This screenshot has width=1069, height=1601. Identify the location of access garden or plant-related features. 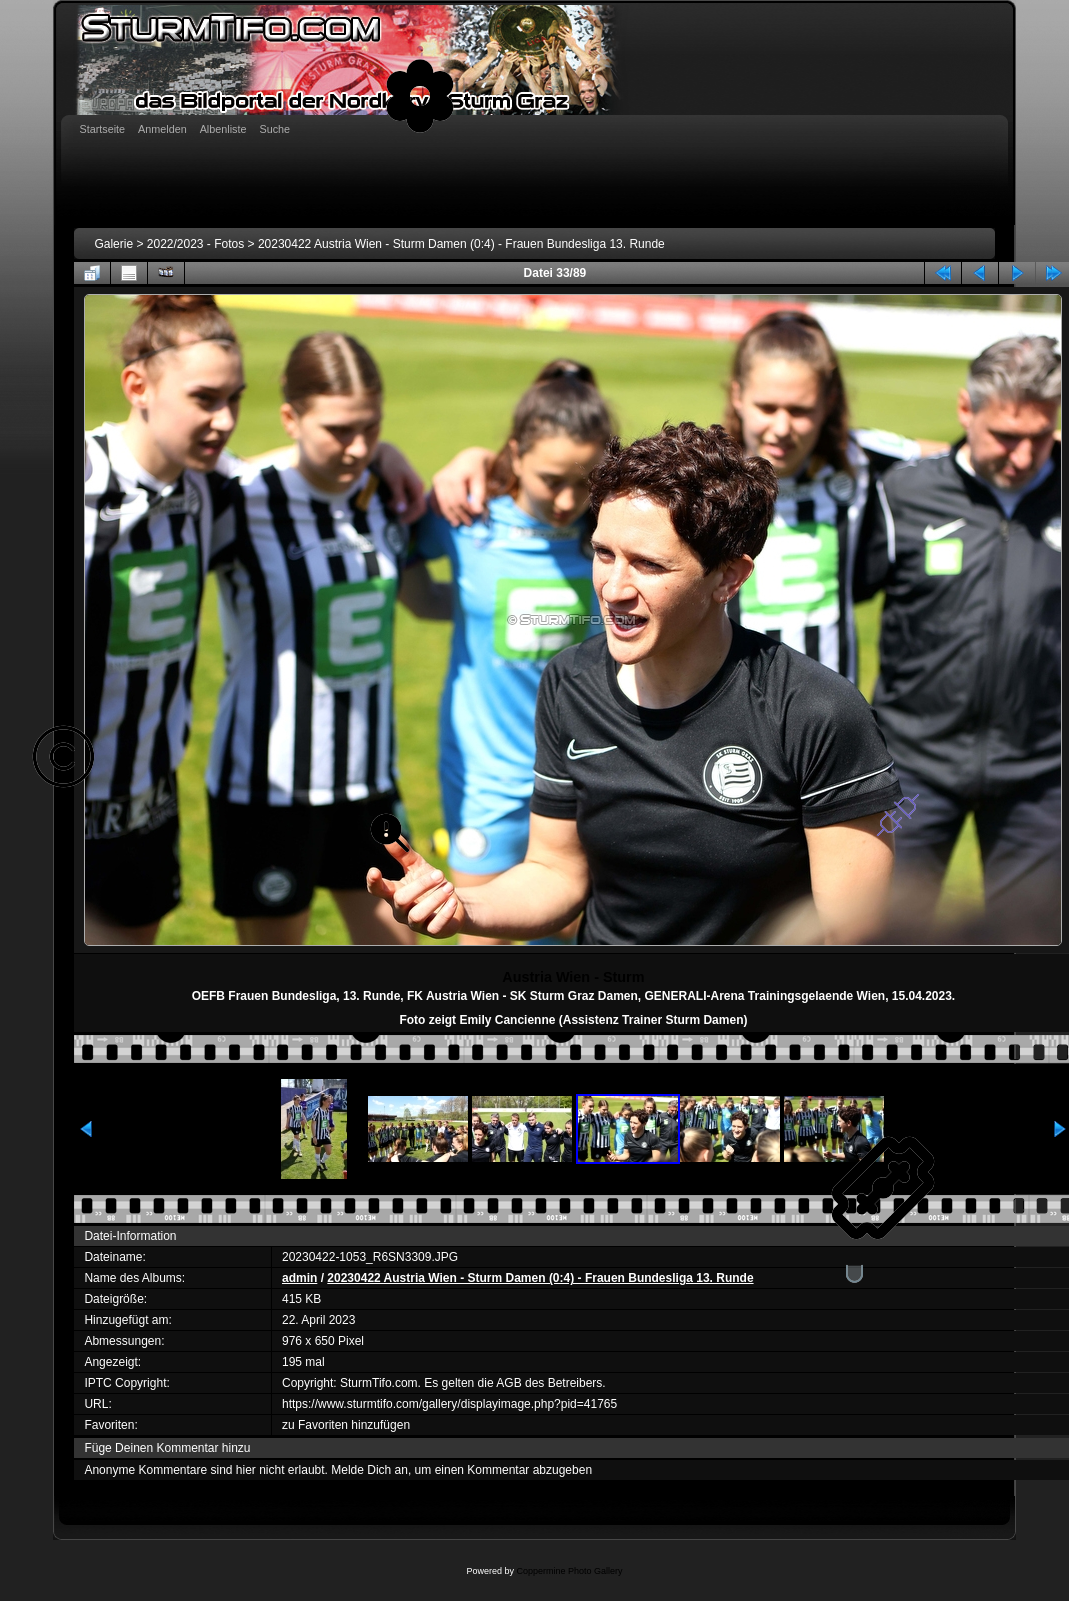
(420, 96).